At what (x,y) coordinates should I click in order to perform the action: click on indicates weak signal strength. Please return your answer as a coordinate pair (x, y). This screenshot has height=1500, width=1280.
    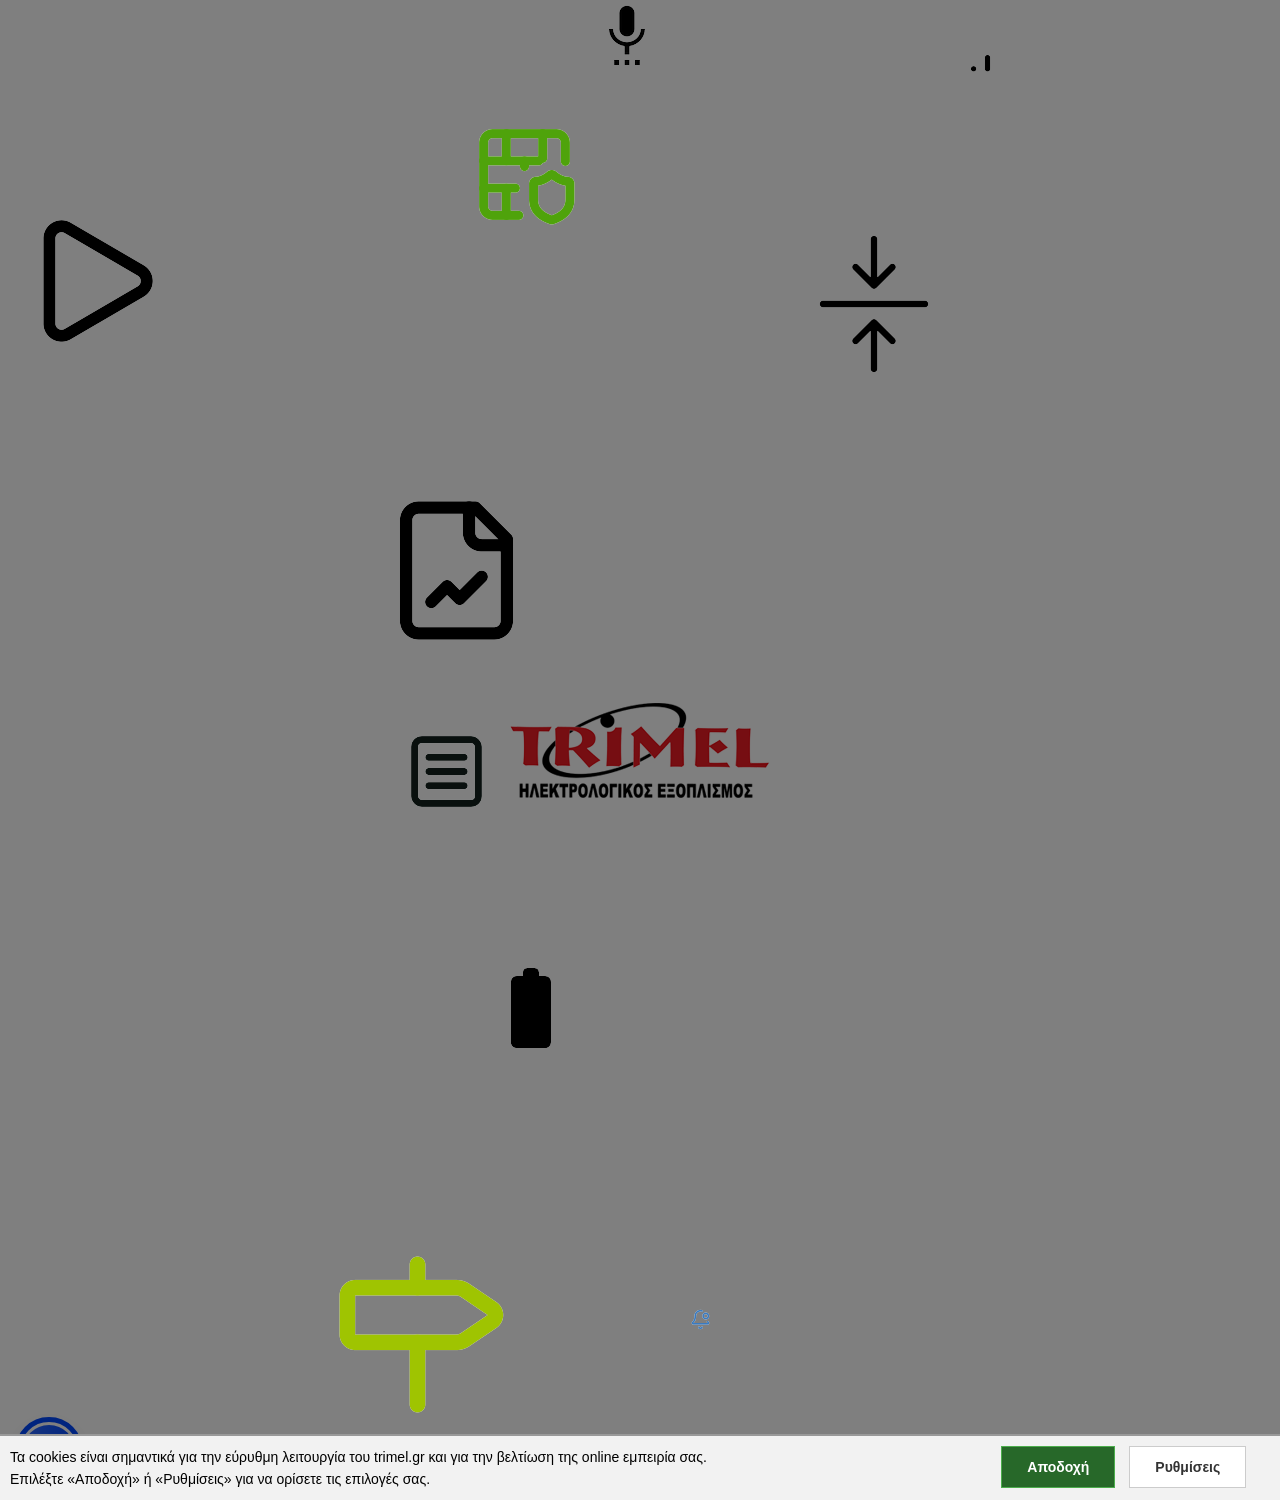
    Looking at the image, I should click on (1001, 46).